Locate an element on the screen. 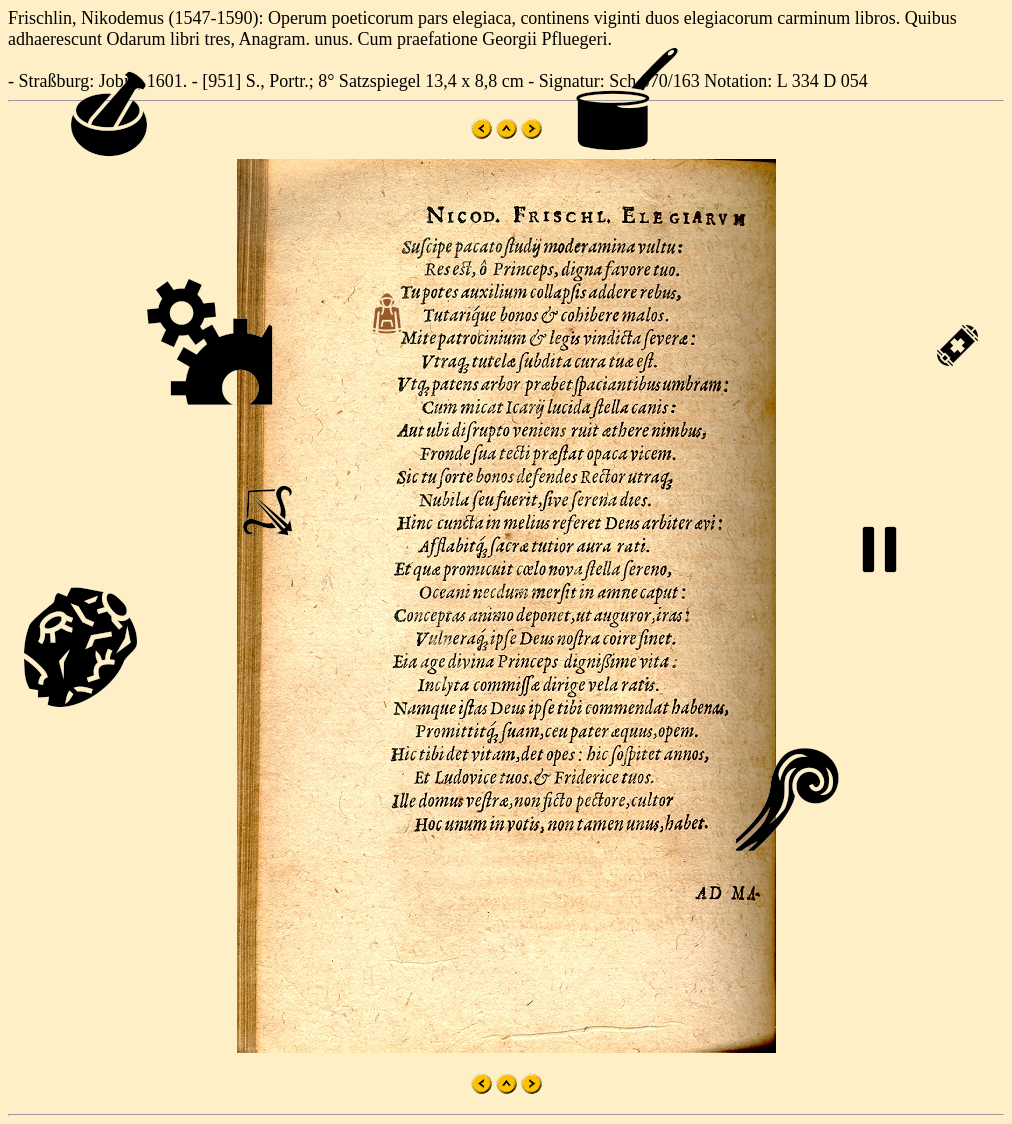 The image size is (1012, 1124). select wizard or mage character class is located at coordinates (787, 799).